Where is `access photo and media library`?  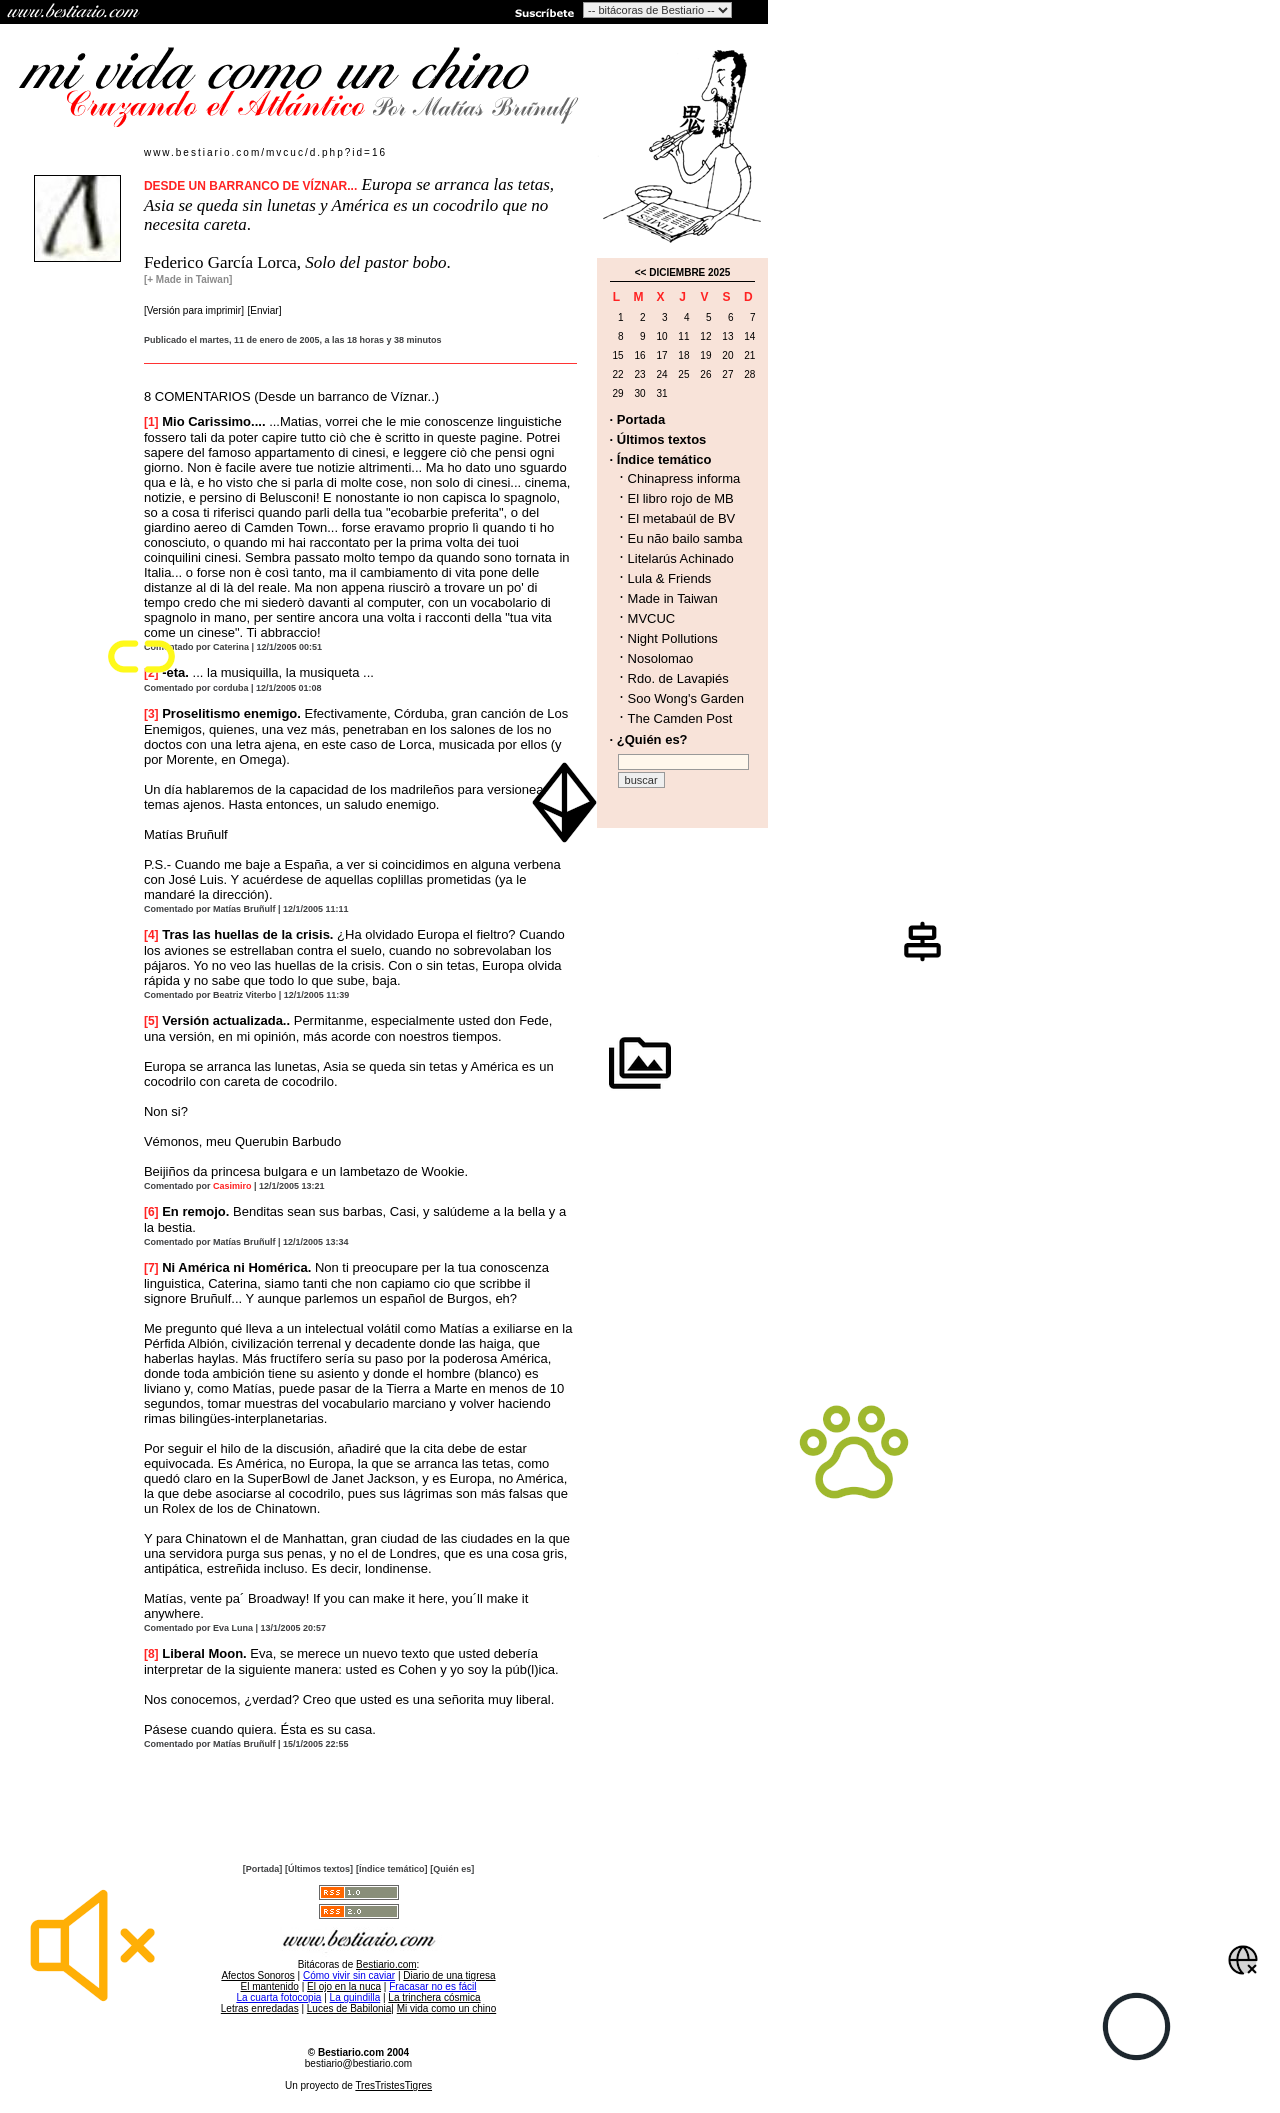 access photo and media library is located at coordinates (640, 1063).